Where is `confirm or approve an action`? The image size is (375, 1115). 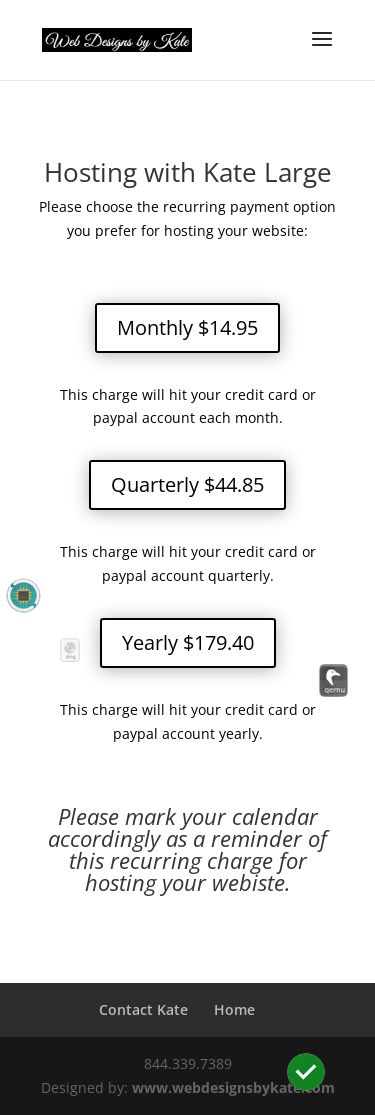
confirm or approve an action is located at coordinates (306, 1072).